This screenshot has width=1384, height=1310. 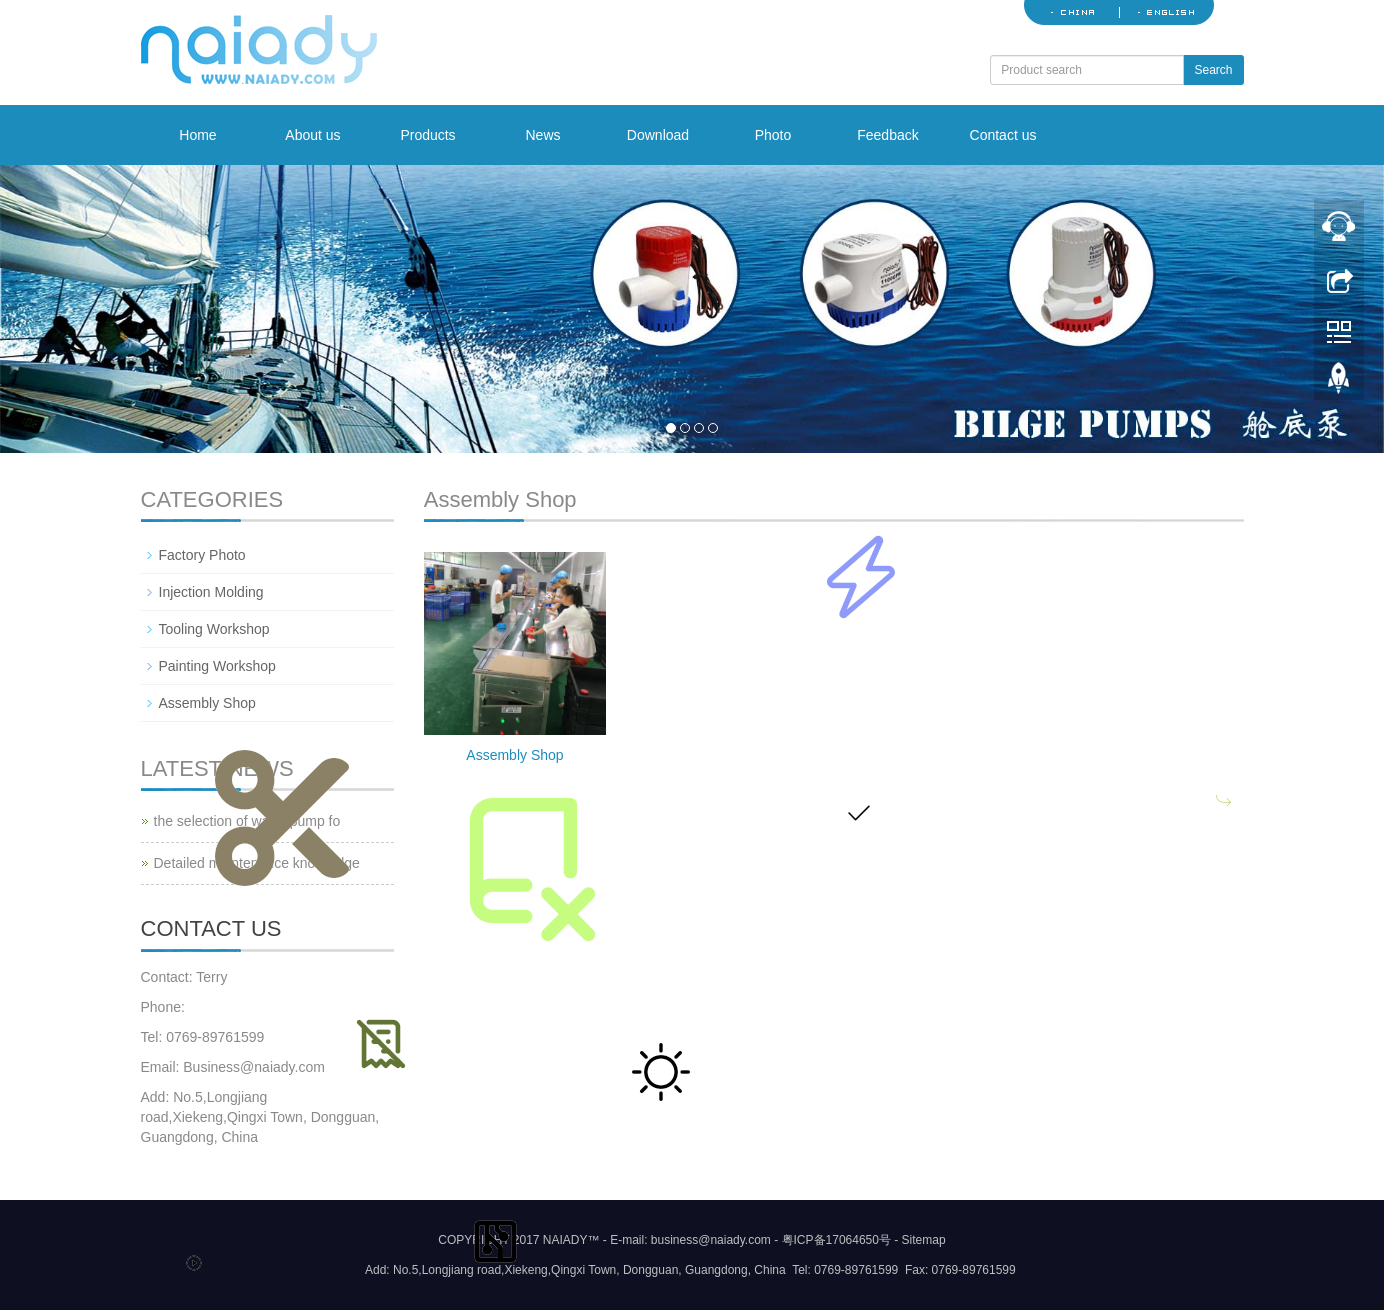 I want to click on indicates a deleted repository, so click(x=523, y=869).